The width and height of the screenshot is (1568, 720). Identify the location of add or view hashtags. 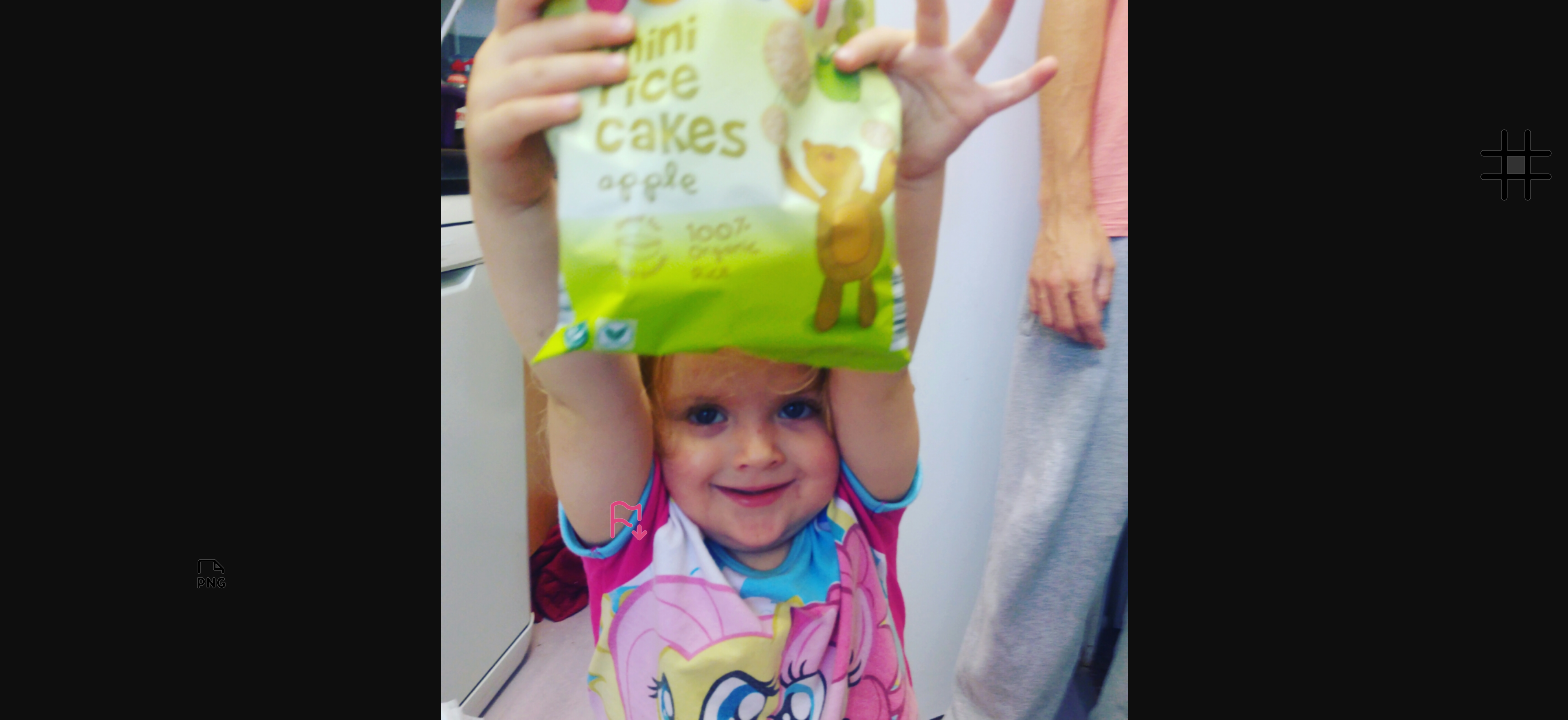
(1516, 165).